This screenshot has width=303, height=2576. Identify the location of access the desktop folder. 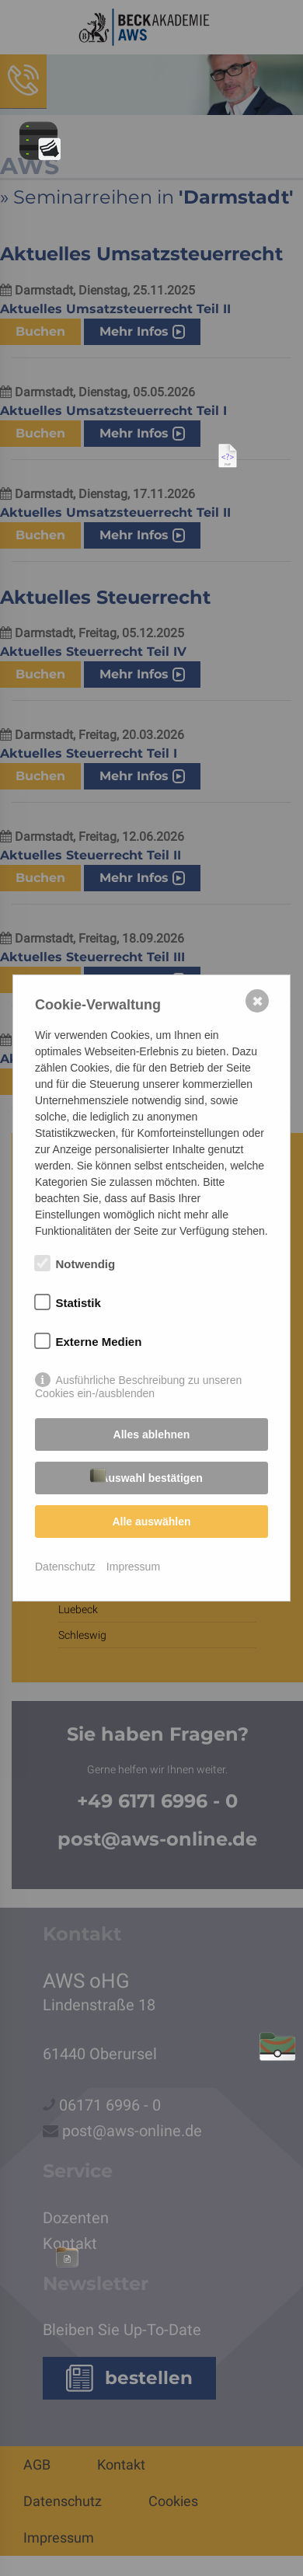
(98, 1475).